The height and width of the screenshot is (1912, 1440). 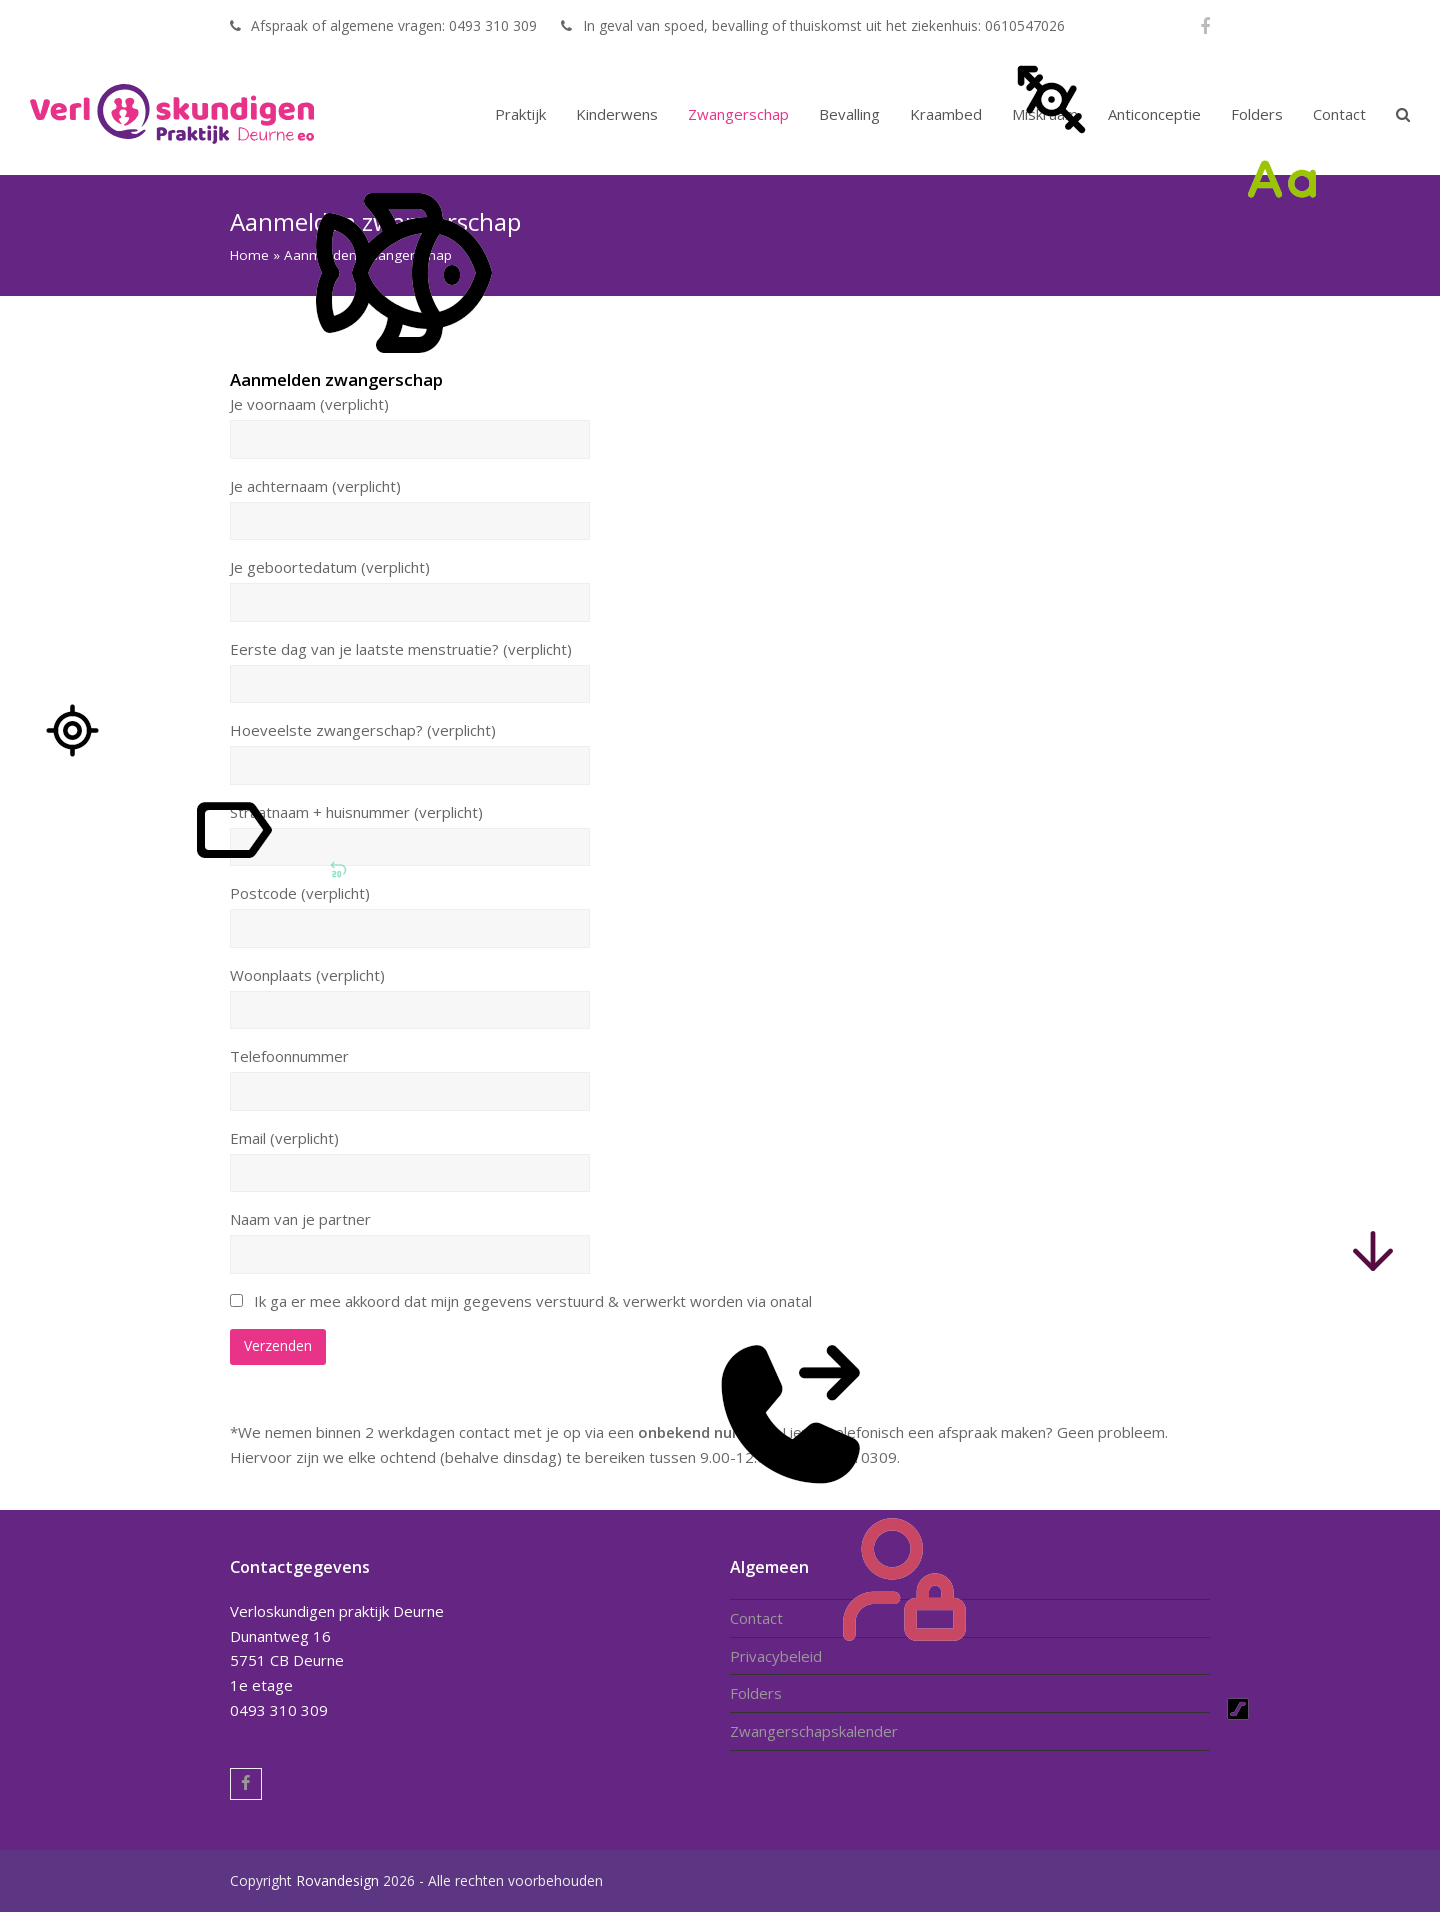 What do you see at coordinates (1373, 1251) in the screenshot?
I see `scroll down or view more content` at bounding box center [1373, 1251].